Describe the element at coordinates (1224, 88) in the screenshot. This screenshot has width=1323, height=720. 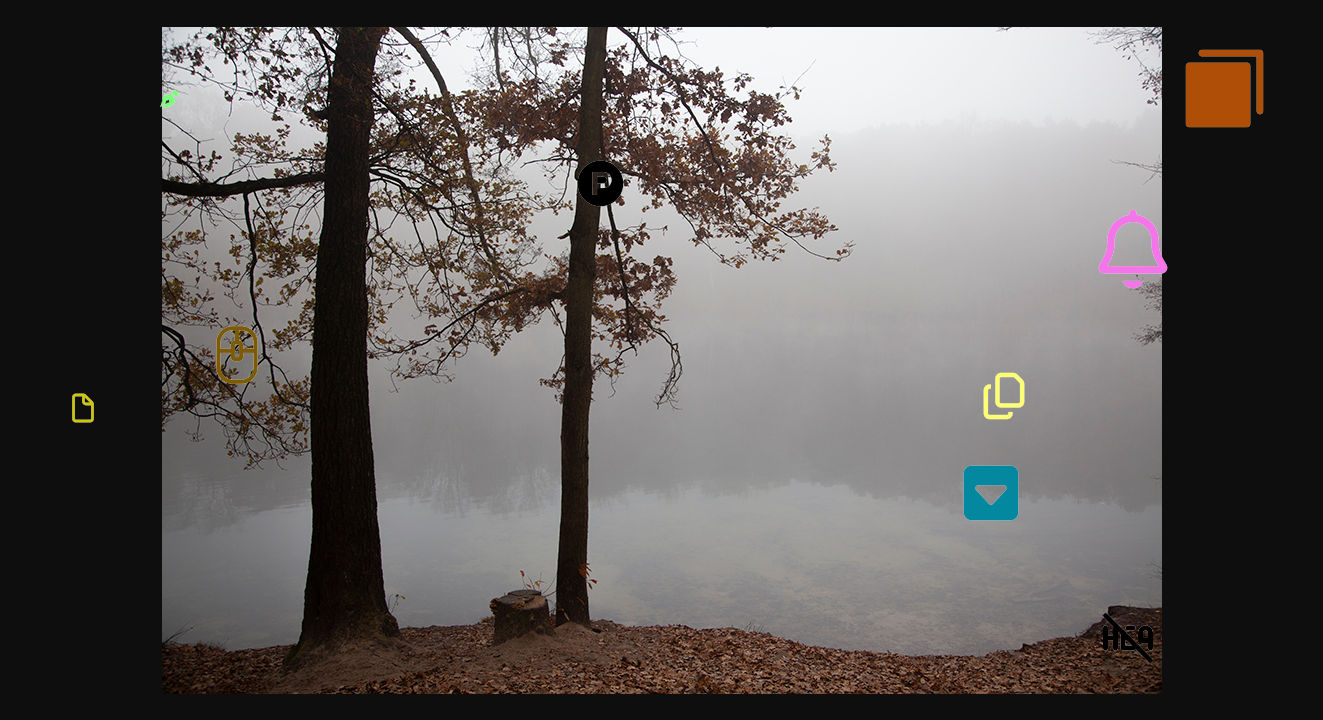
I see `copy to clipboard` at that location.